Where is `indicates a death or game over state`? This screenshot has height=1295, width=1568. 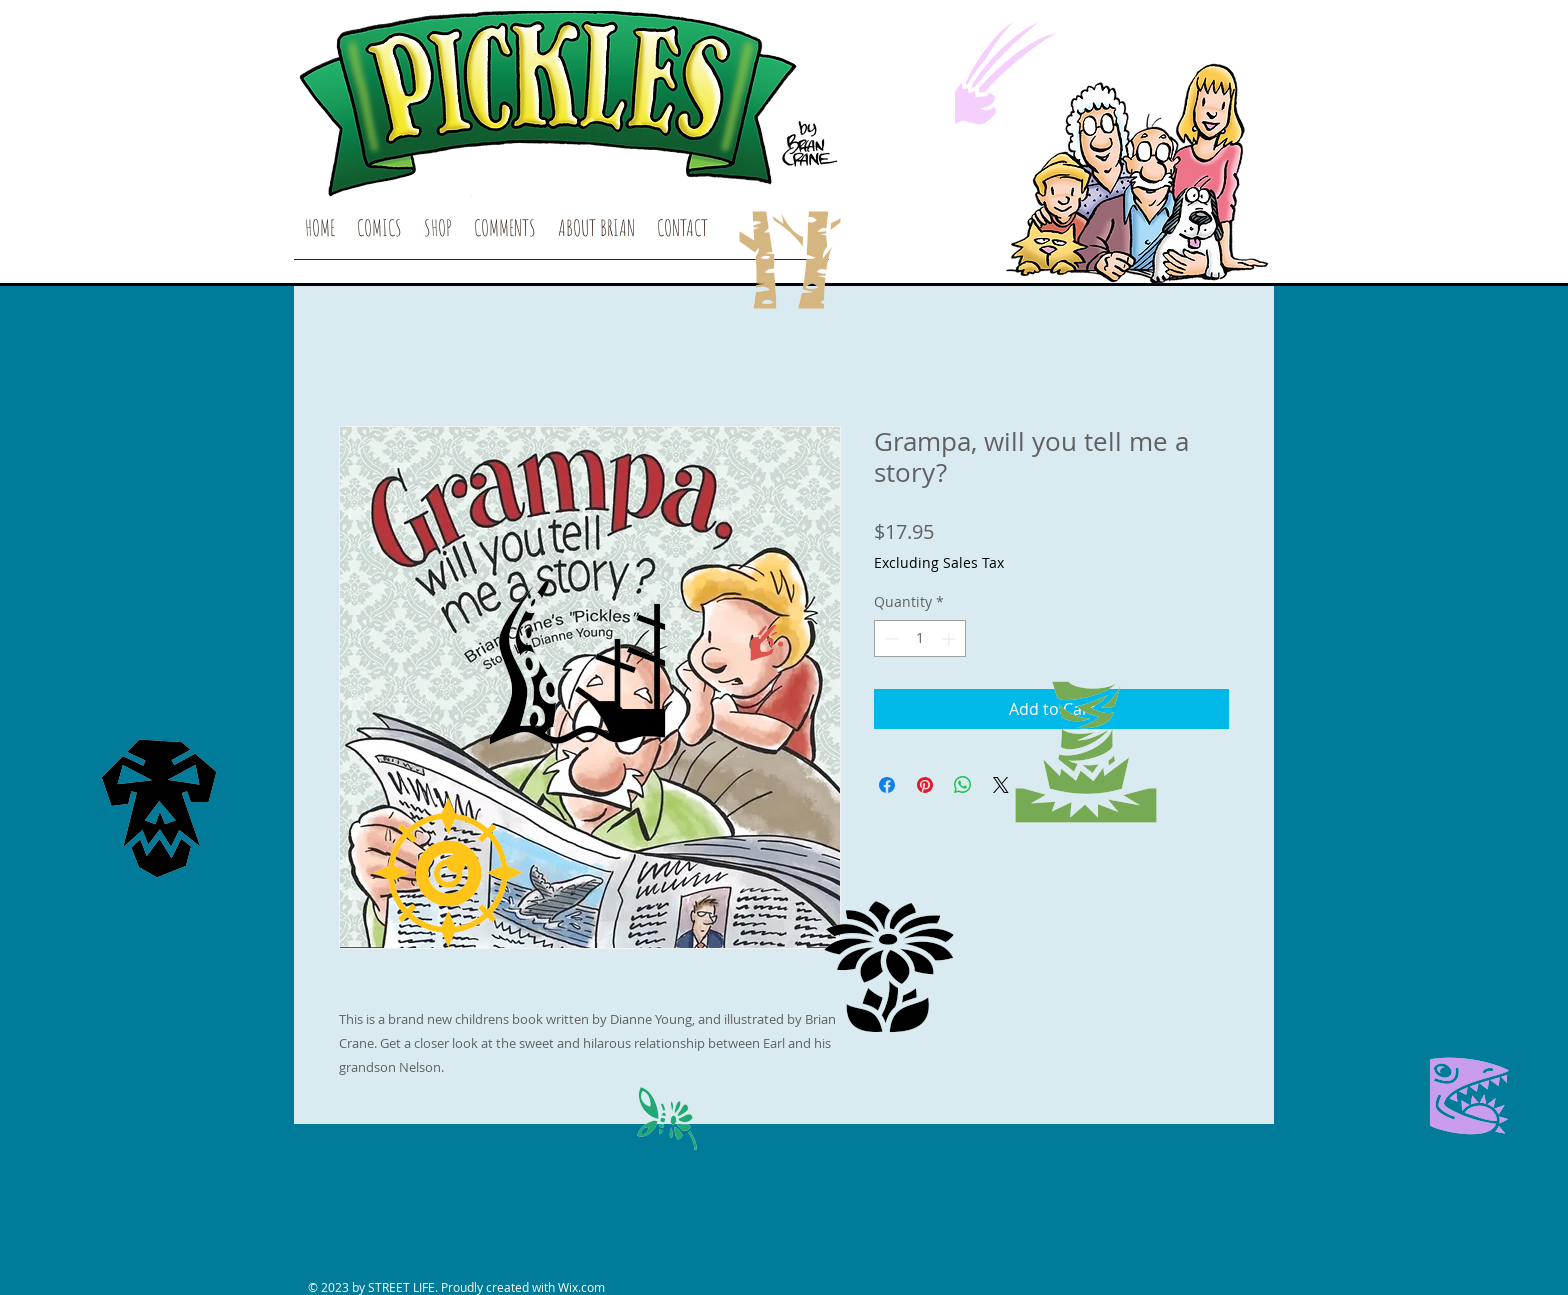 indicates a death or game over state is located at coordinates (159, 808).